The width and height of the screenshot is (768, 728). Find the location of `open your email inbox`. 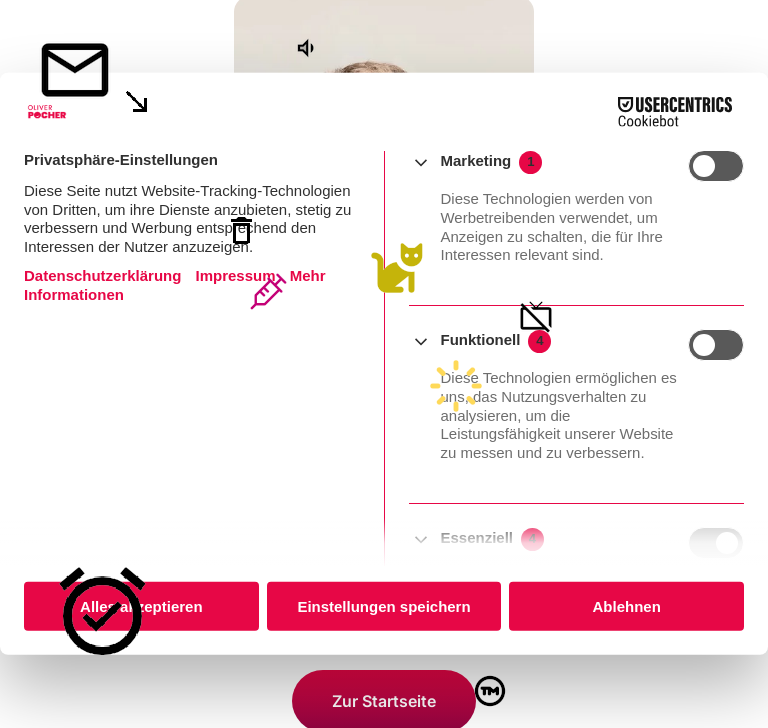

open your email inbox is located at coordinates (75, 70).